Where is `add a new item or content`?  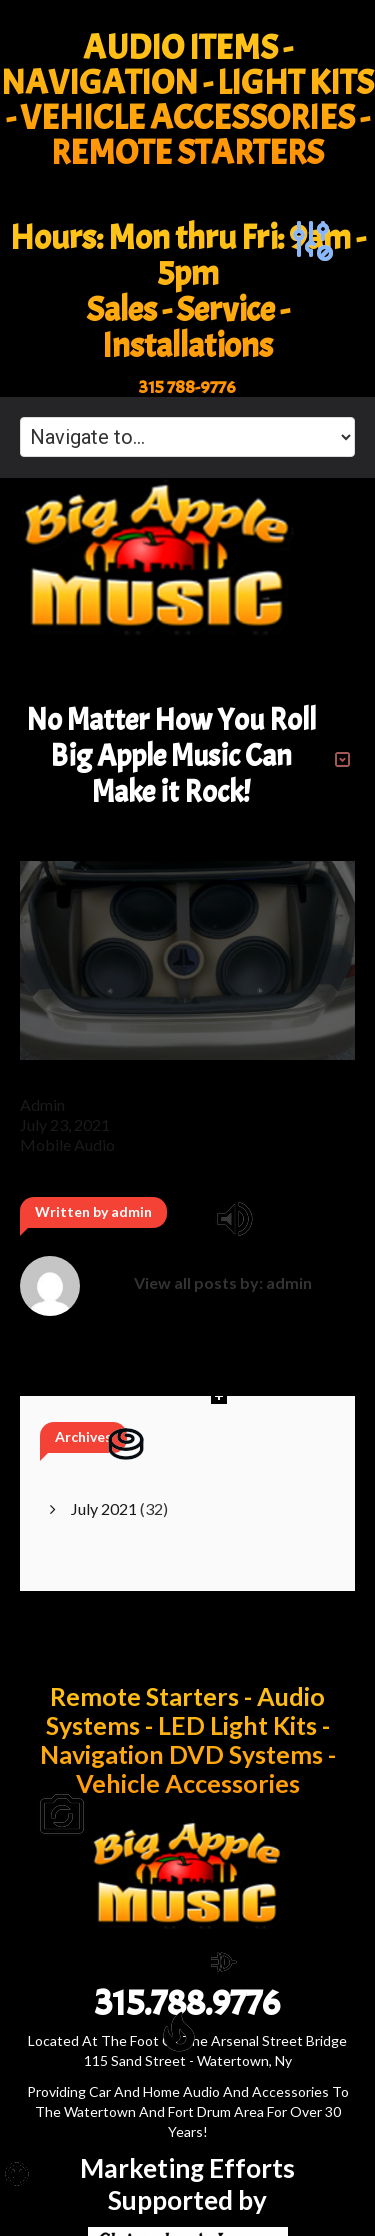
add a new item or content is located at coordinates (219, 1396).